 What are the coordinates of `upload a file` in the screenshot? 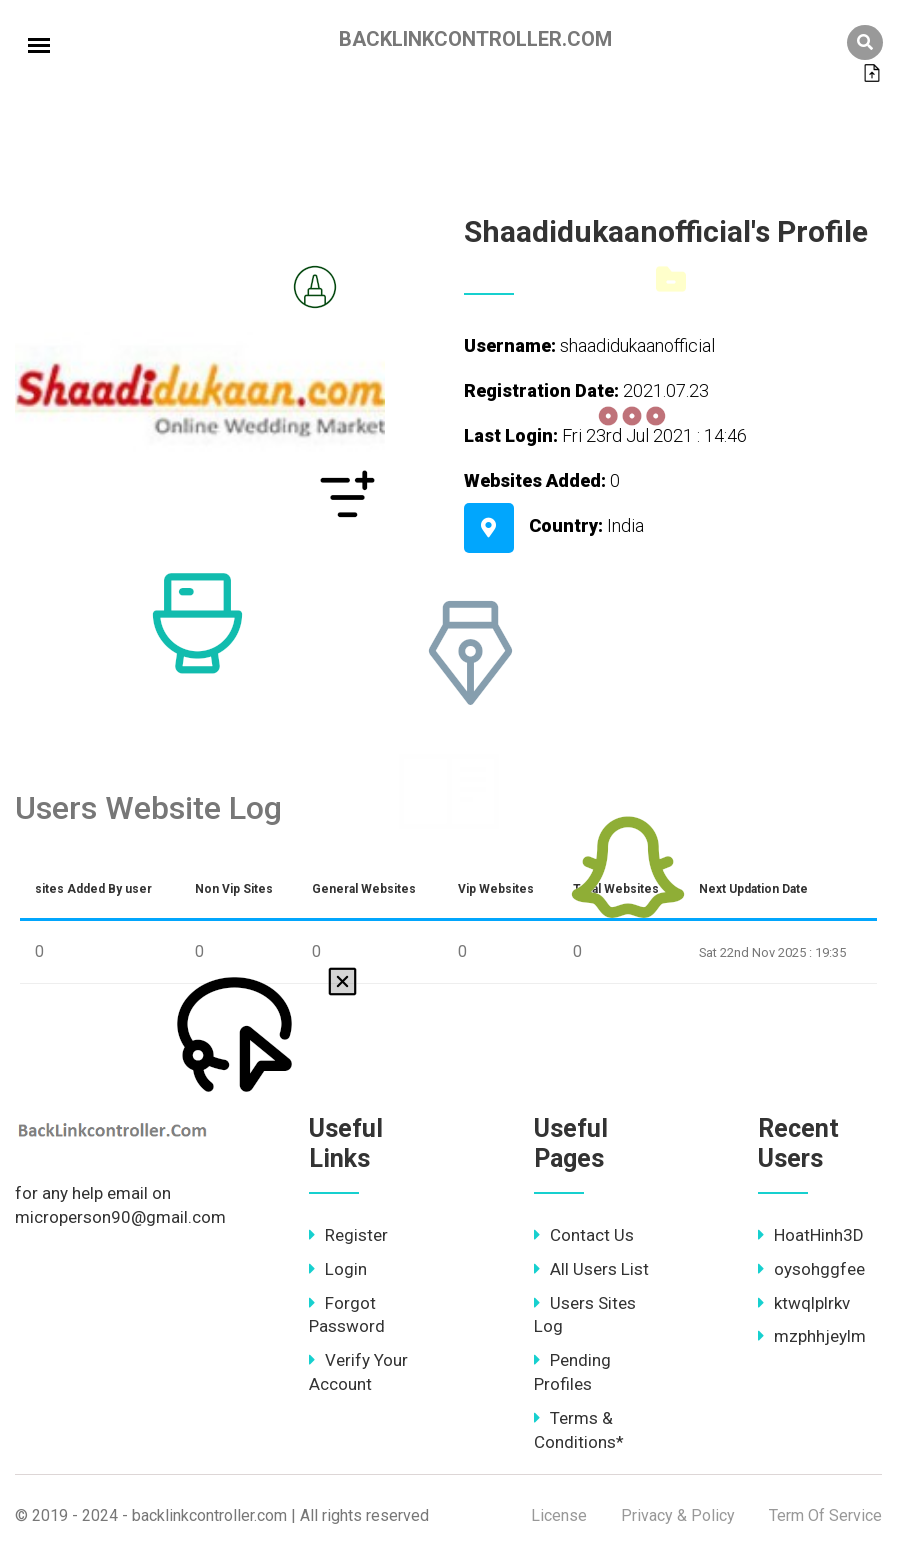 It's located at (872, 73).